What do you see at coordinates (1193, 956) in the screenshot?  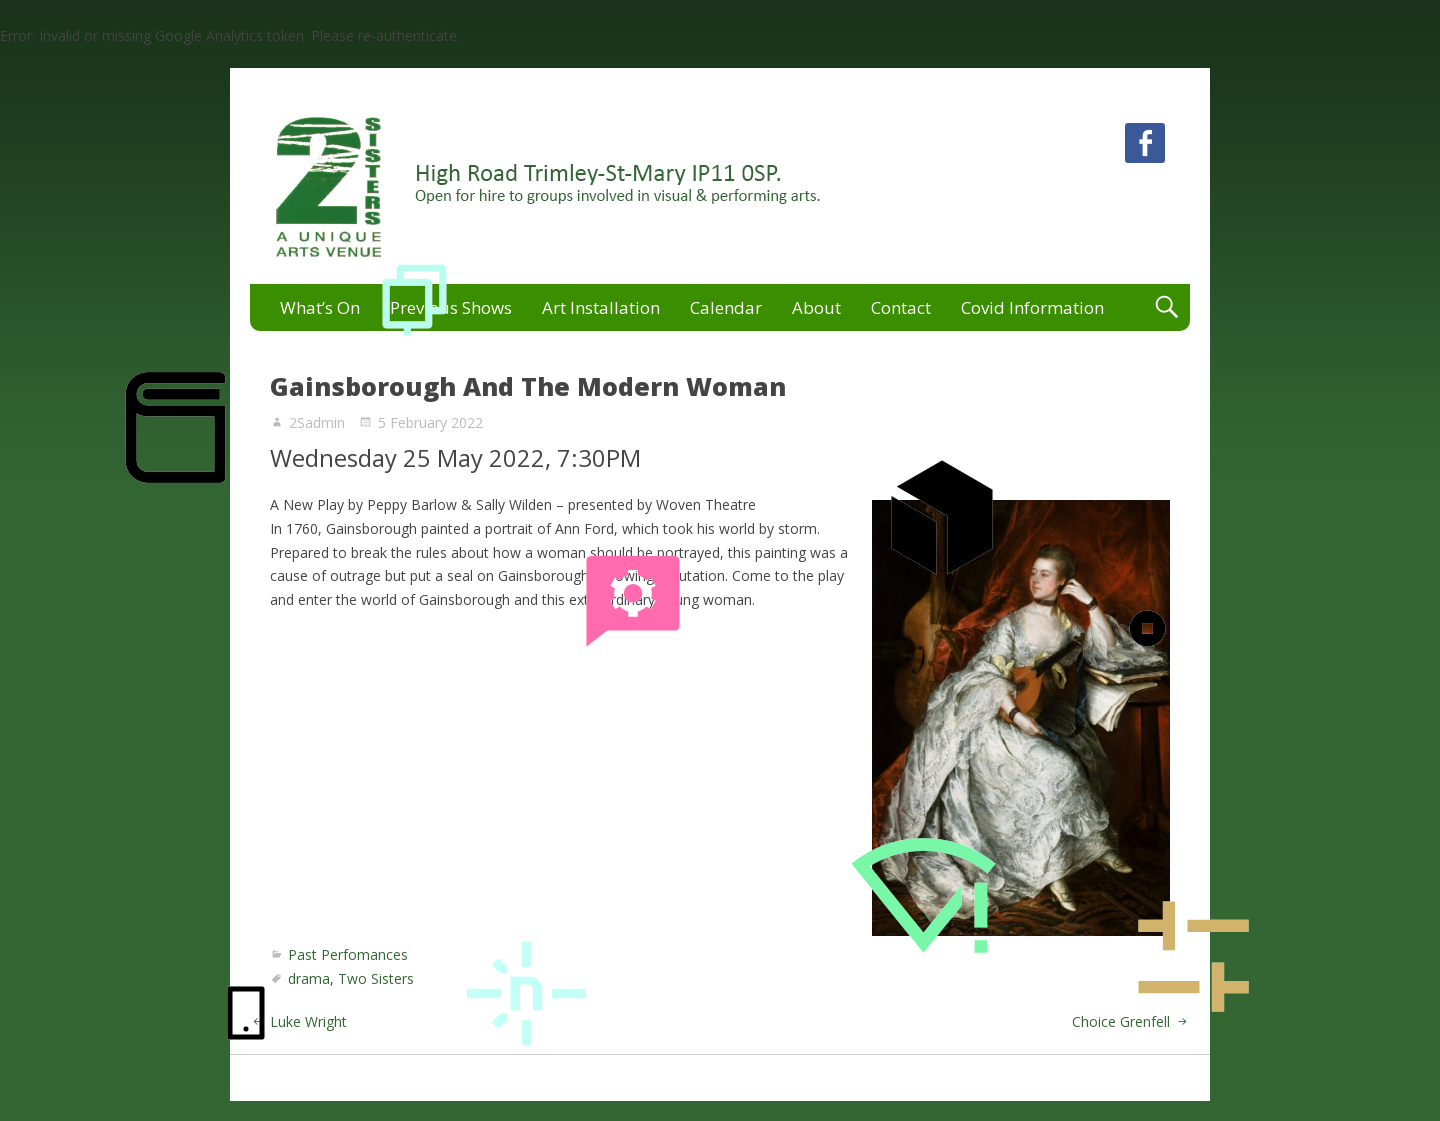 I see `adjust audio equalizer settings` at bounding box center [1193, 956].